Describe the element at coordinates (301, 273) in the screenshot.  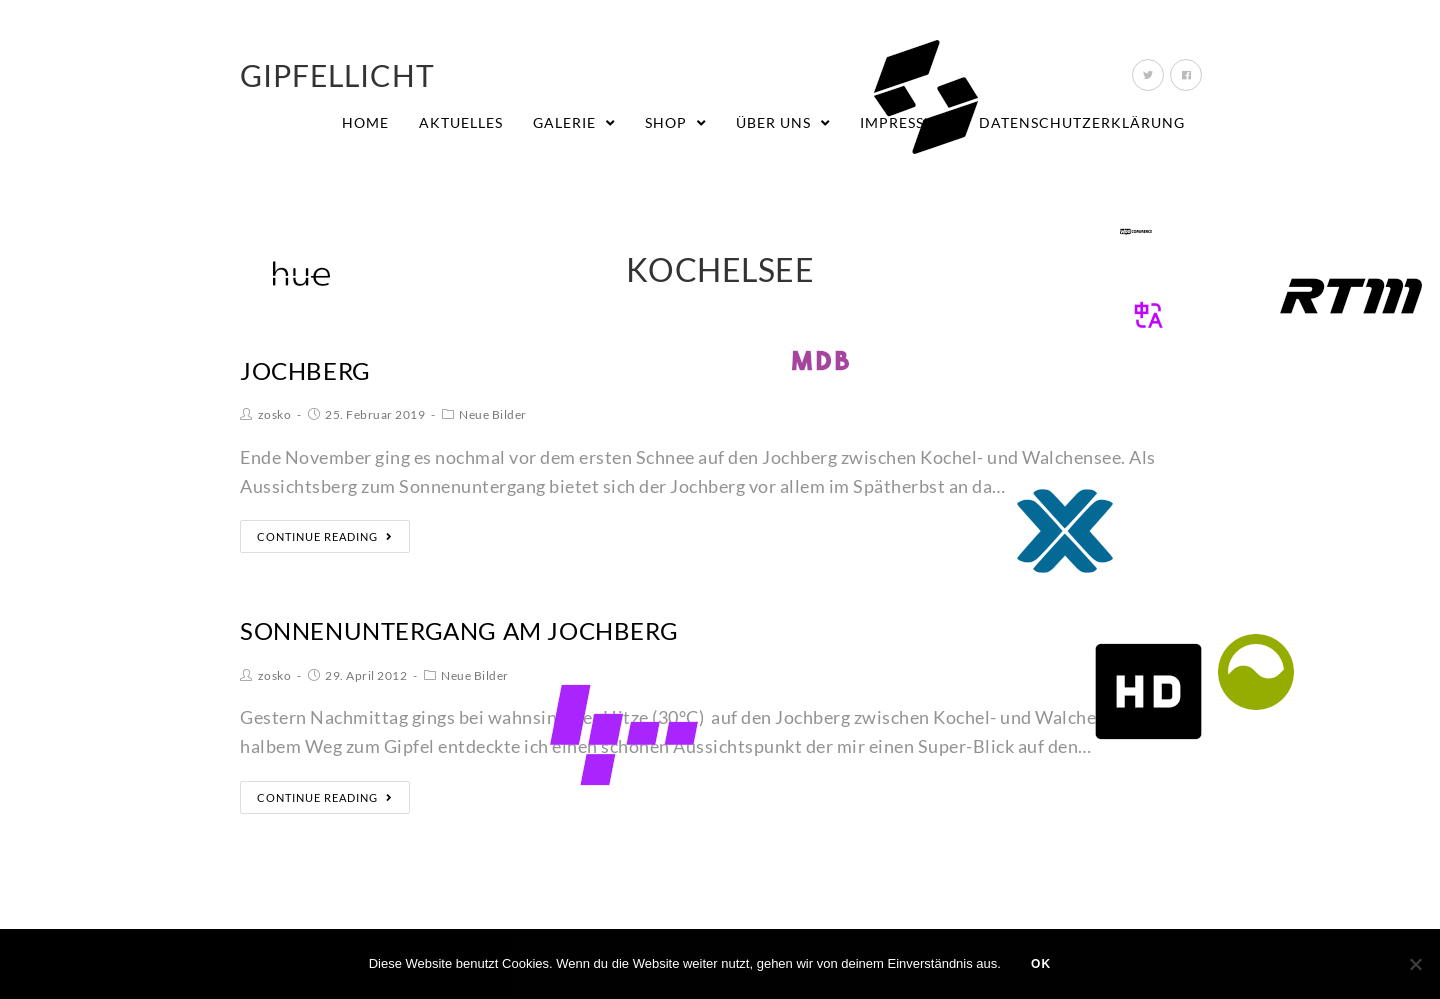
I see `open Philips Hue smart lighting app` at that location.